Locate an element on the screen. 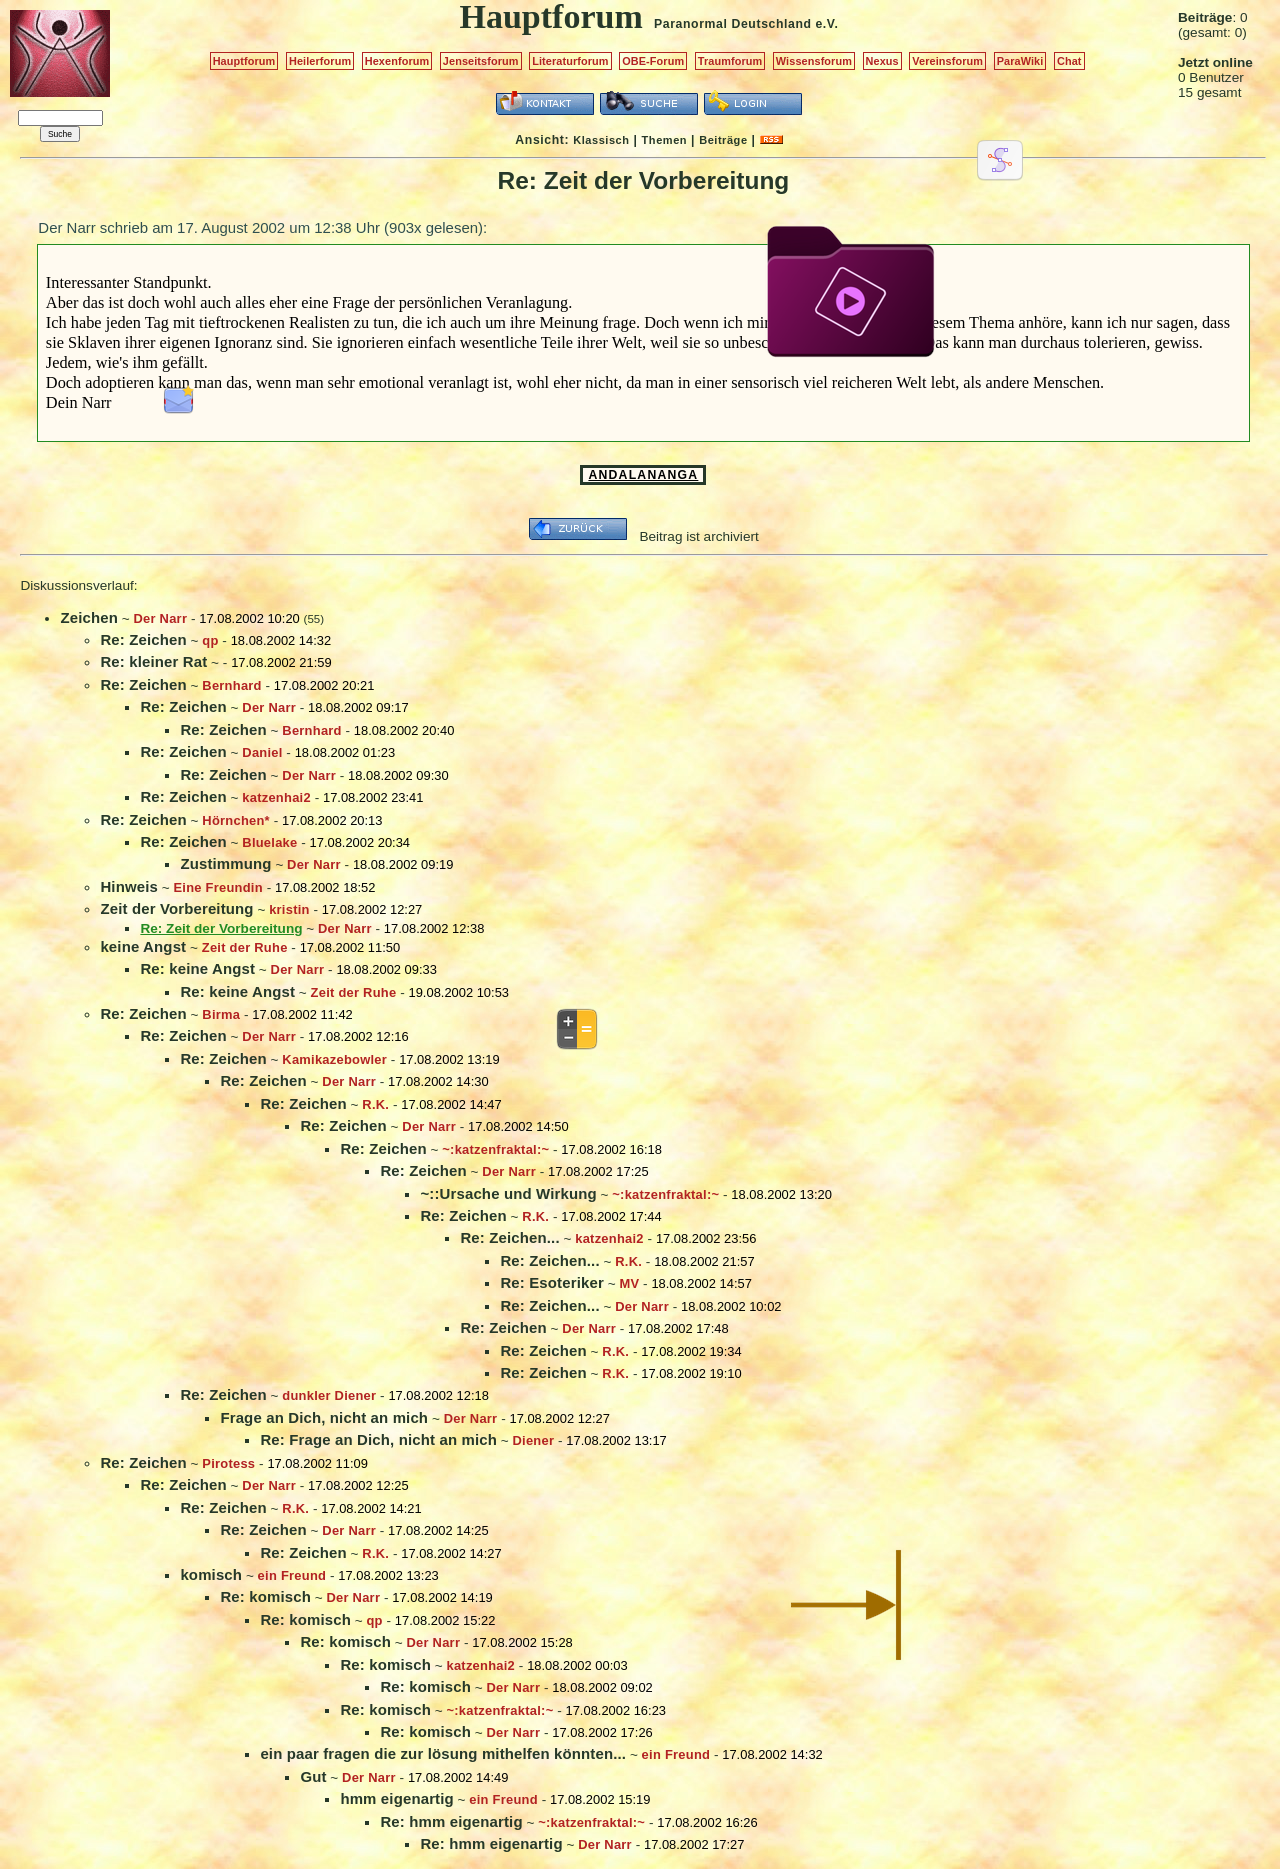 This screenshot has height=1869, width=1280. open adobe premiere elements project folder is located at coordinates (850, 296).